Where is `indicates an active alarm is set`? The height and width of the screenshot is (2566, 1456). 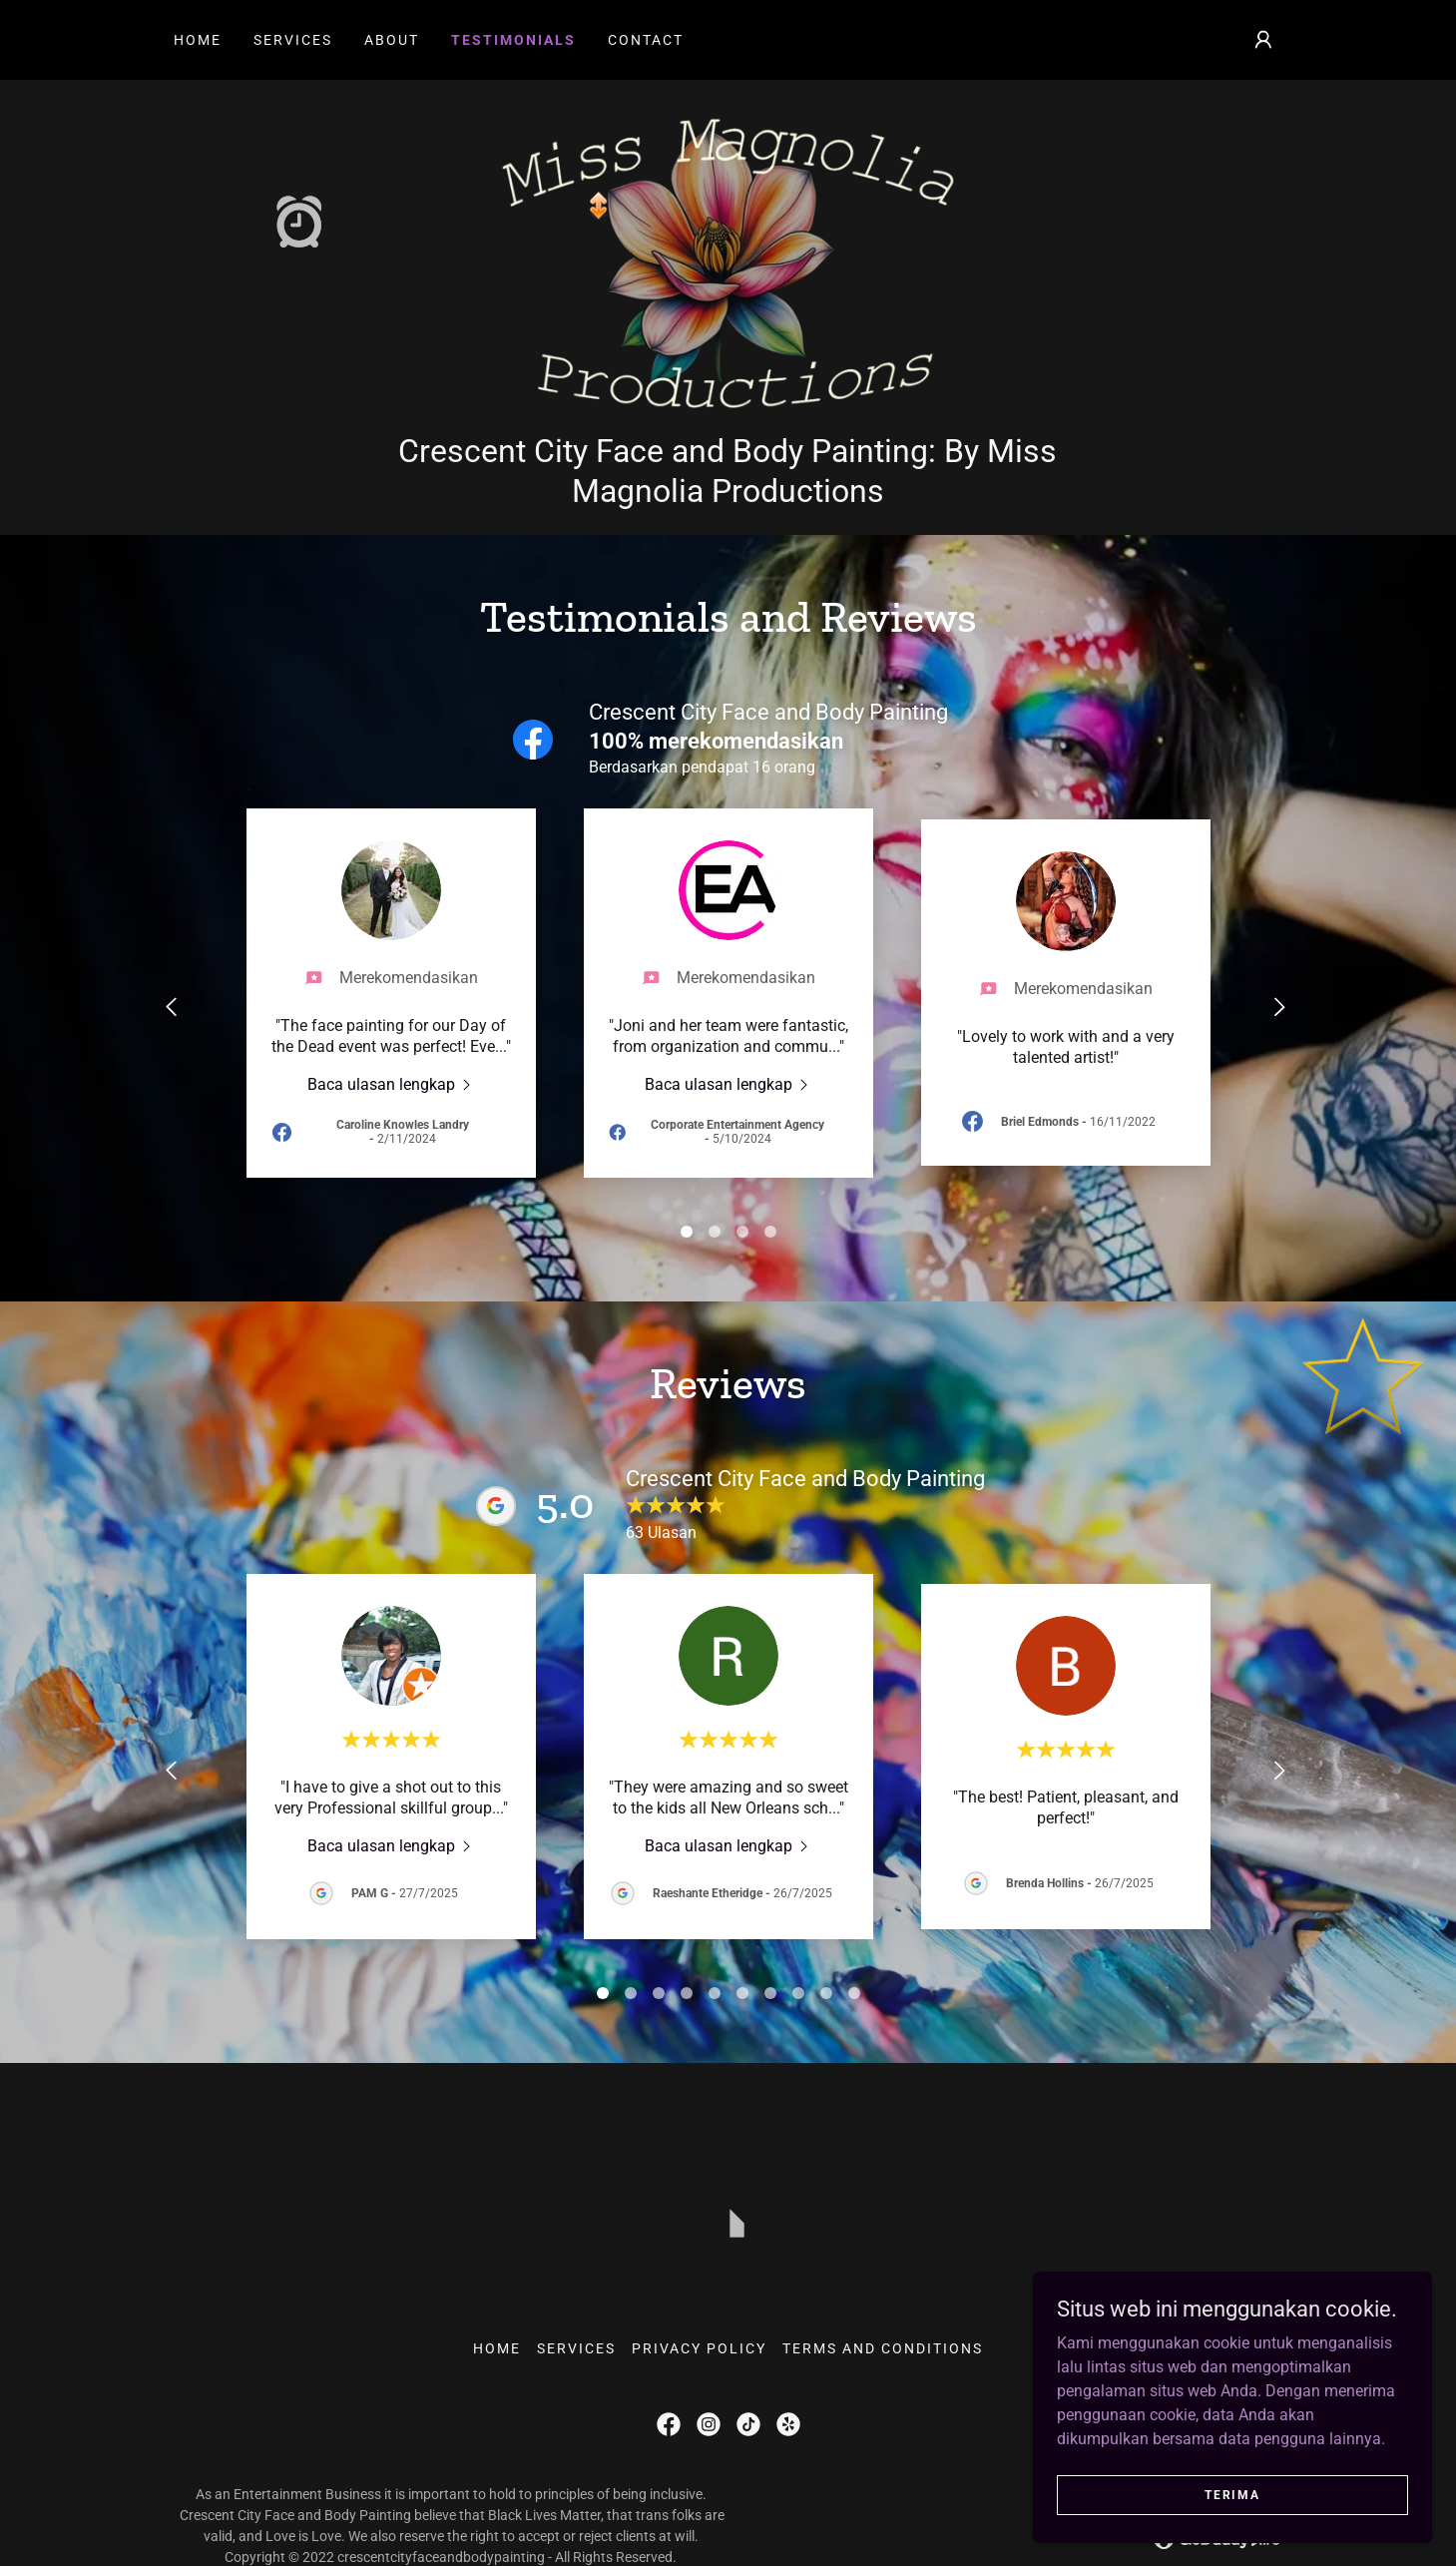
indicates an active alarm is set is located at coordinates (300, 220).